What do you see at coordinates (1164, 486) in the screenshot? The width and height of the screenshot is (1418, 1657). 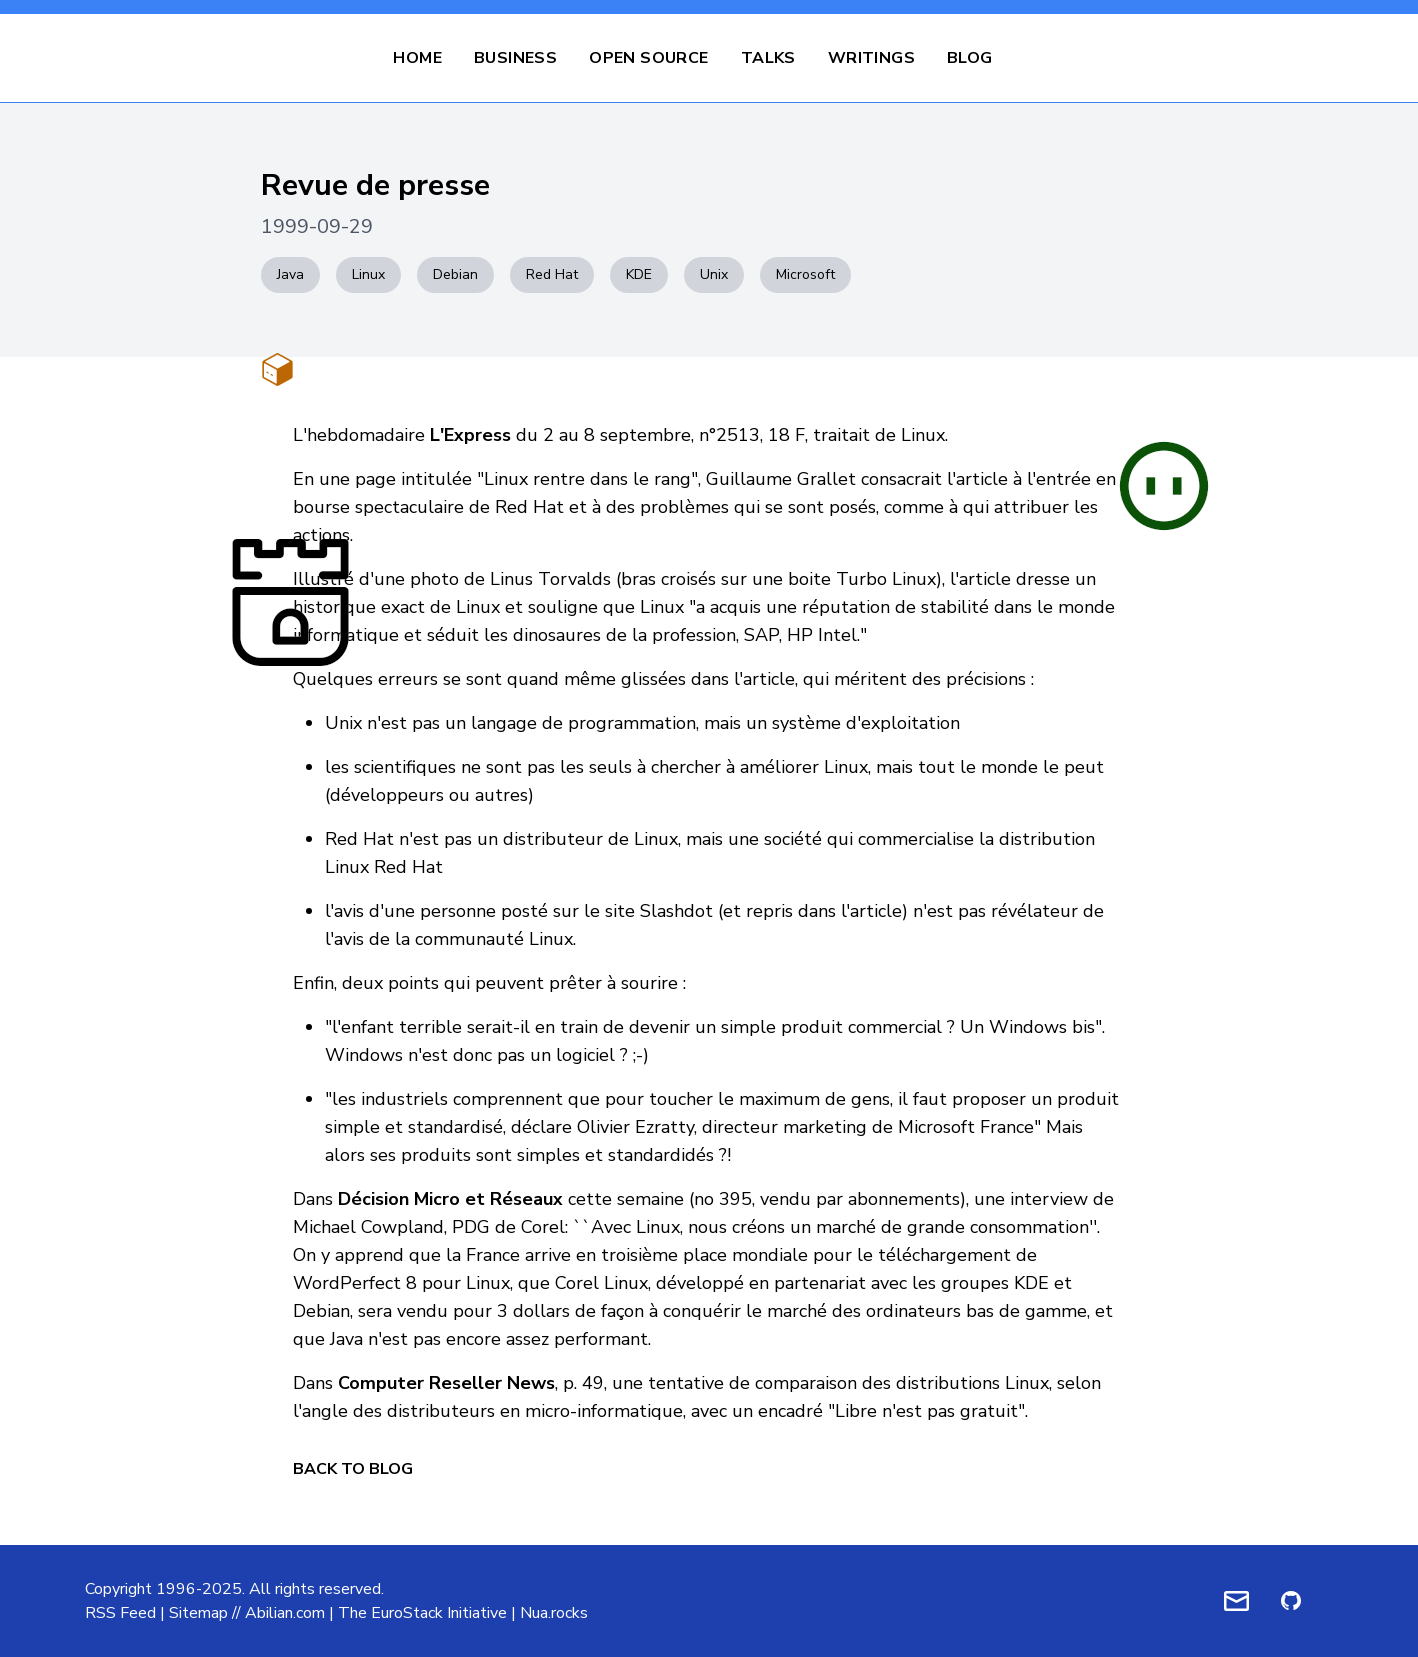 I see `indicates power outlet or electrical socket location` at bounding box center [1164, 486].